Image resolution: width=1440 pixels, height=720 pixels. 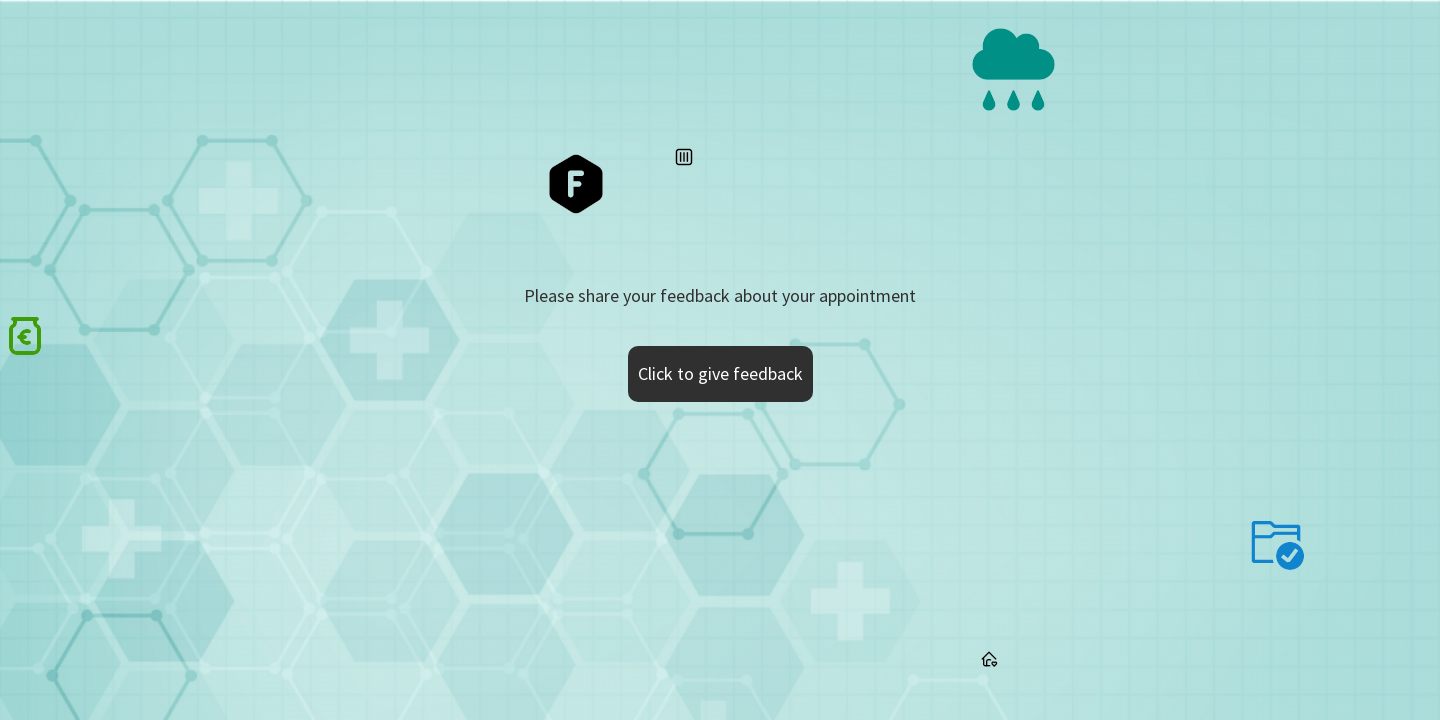 What do you see at coordinates (1013, 69) in the screenshot?
I see `indicates rainy weather conditions` at bounding box center [1013, 69].